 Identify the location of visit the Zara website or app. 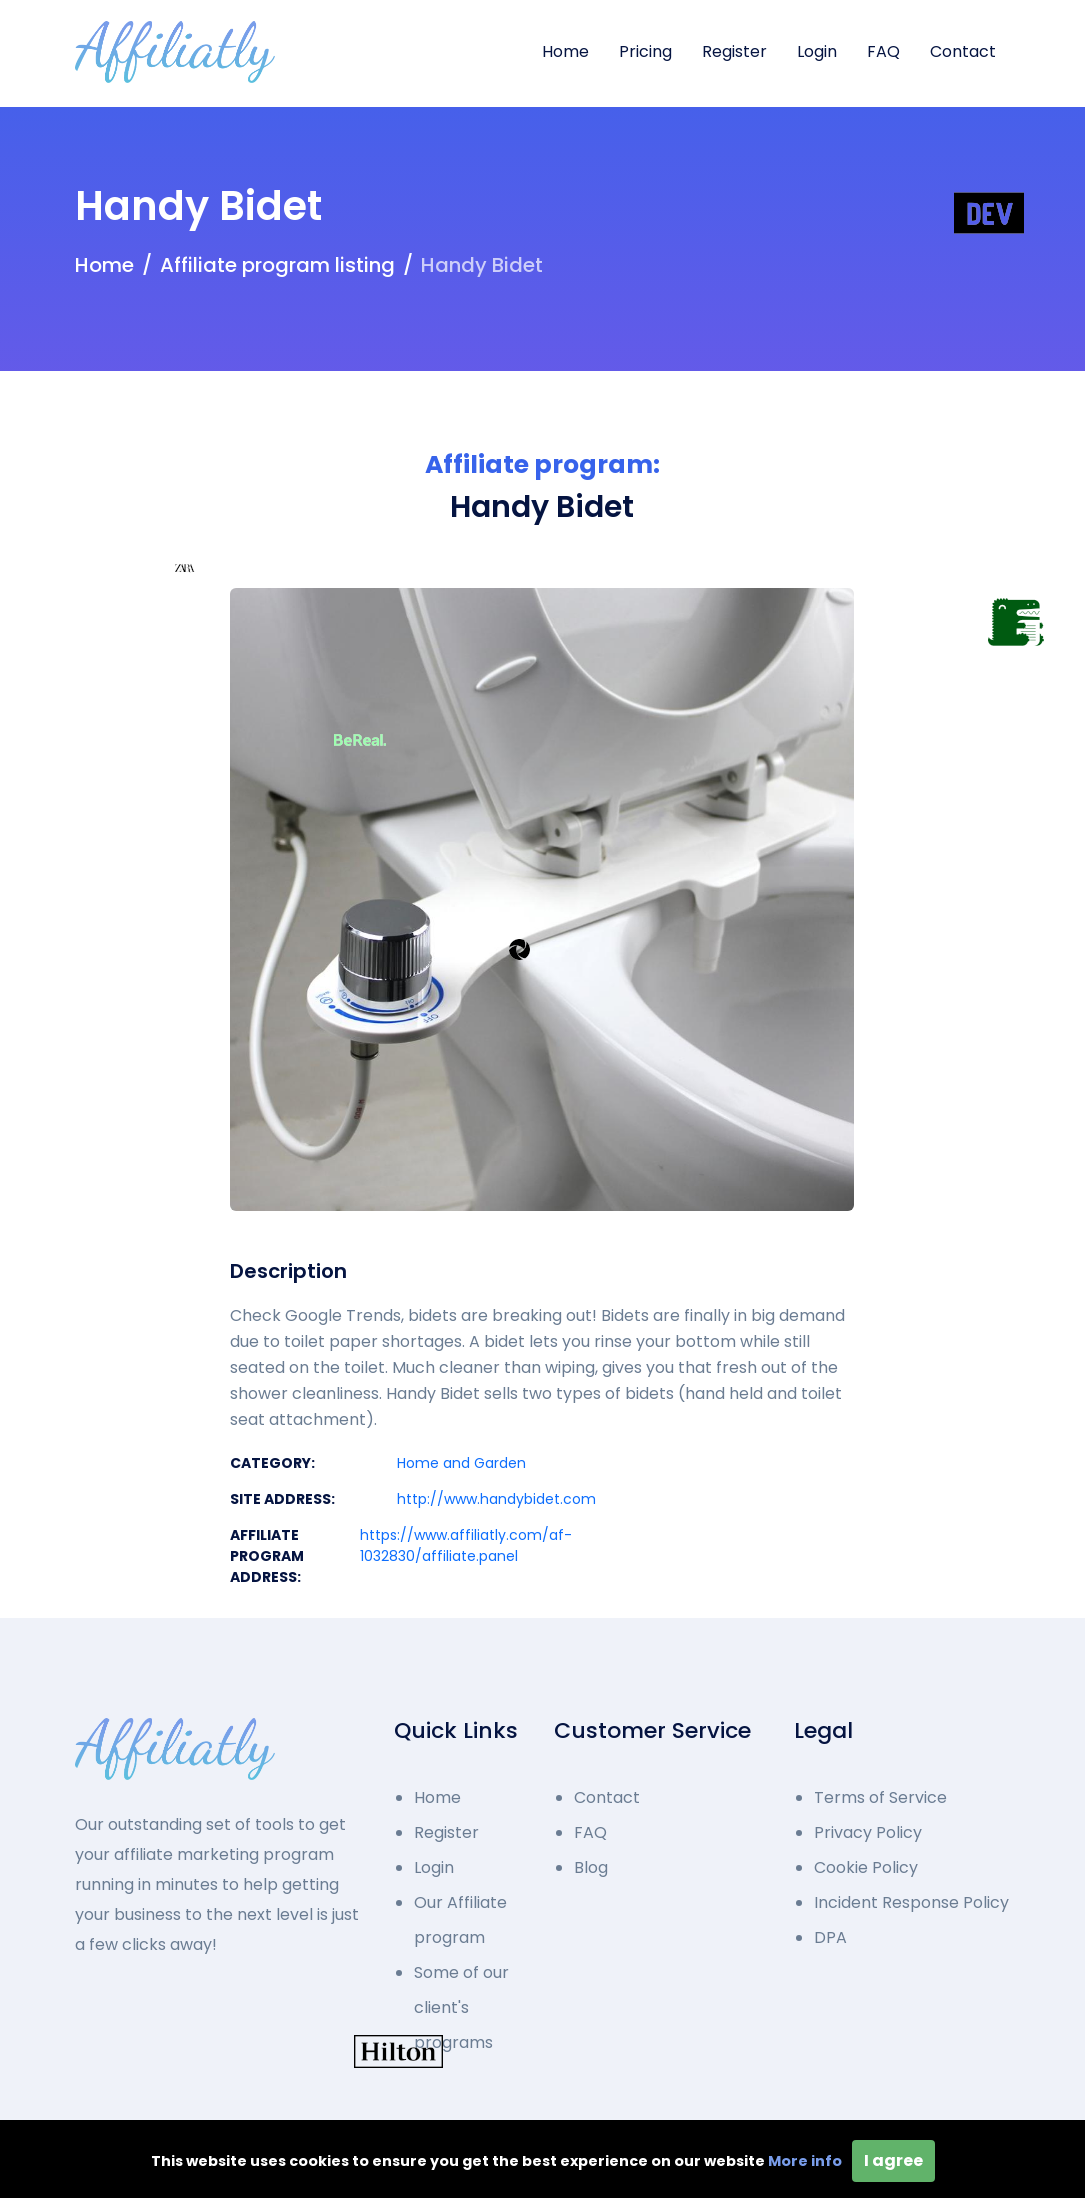
(185, 568).